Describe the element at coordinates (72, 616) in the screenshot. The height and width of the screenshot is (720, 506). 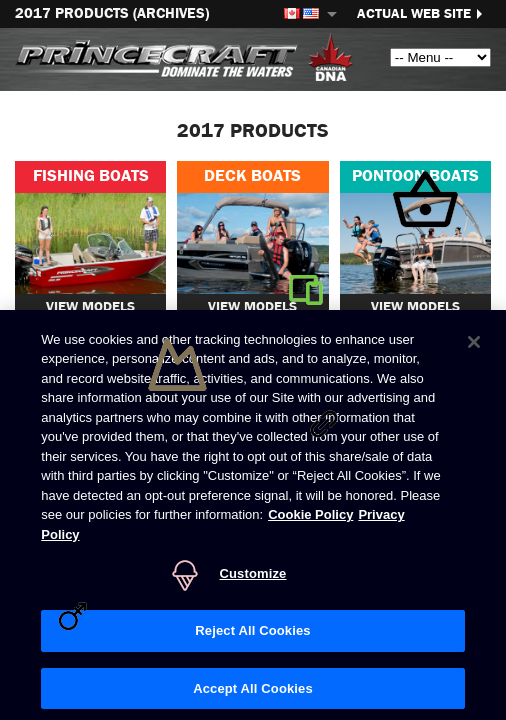
I see `indicates male gender or sex option` at that location.